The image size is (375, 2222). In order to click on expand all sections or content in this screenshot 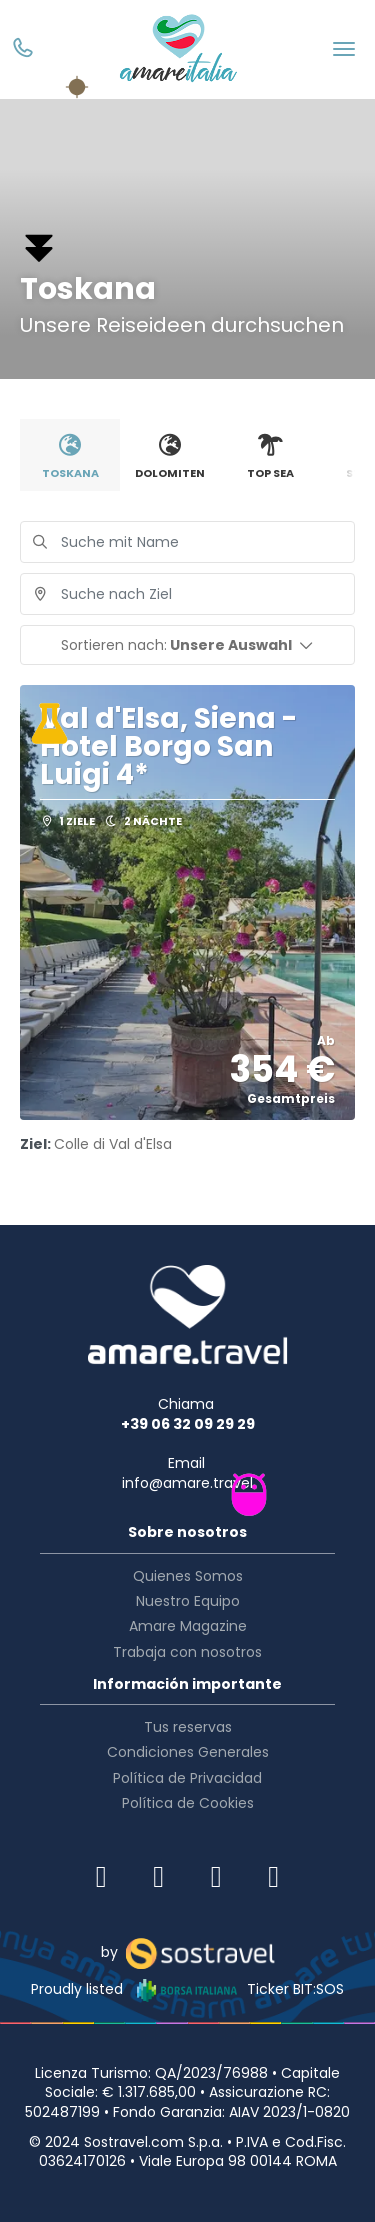, I will do `click(39, 247)`.